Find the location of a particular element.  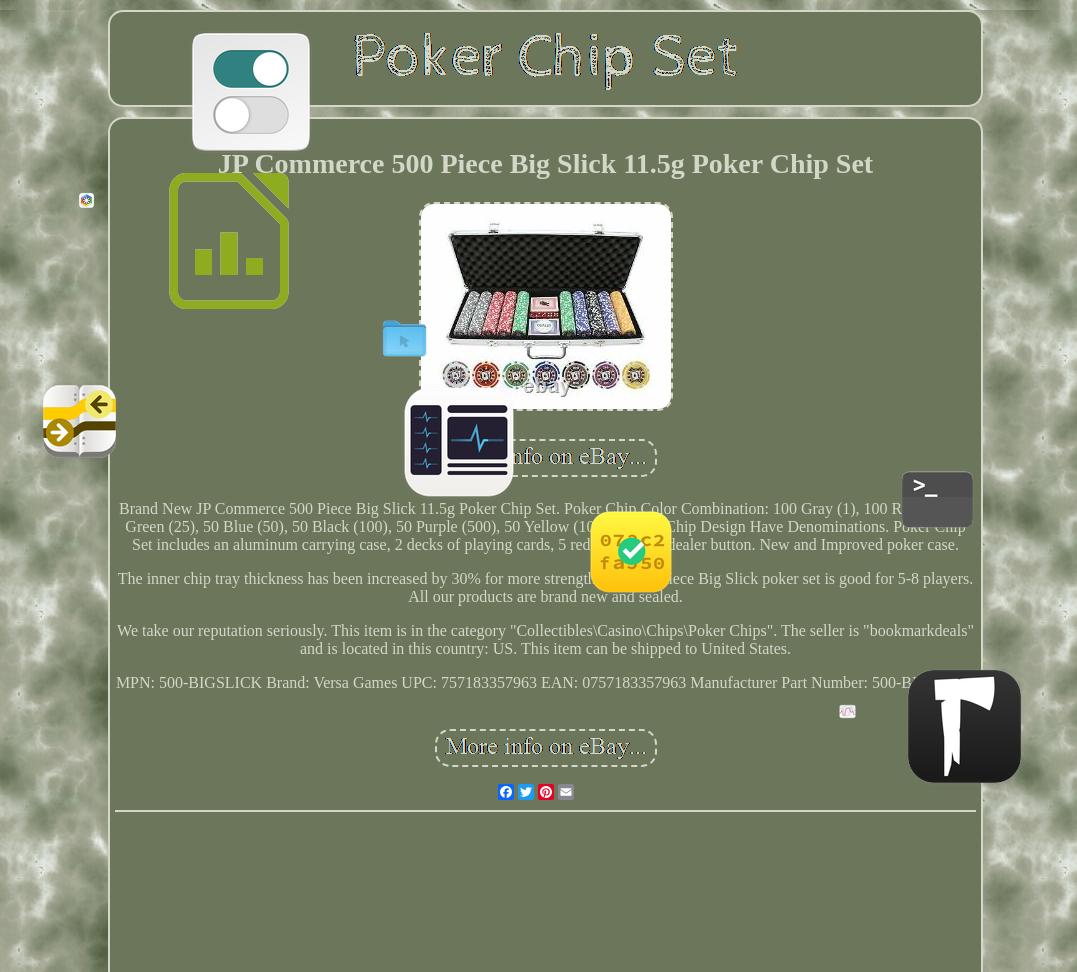

open power statistics and battery usage details is located at coordinates (847, 711).